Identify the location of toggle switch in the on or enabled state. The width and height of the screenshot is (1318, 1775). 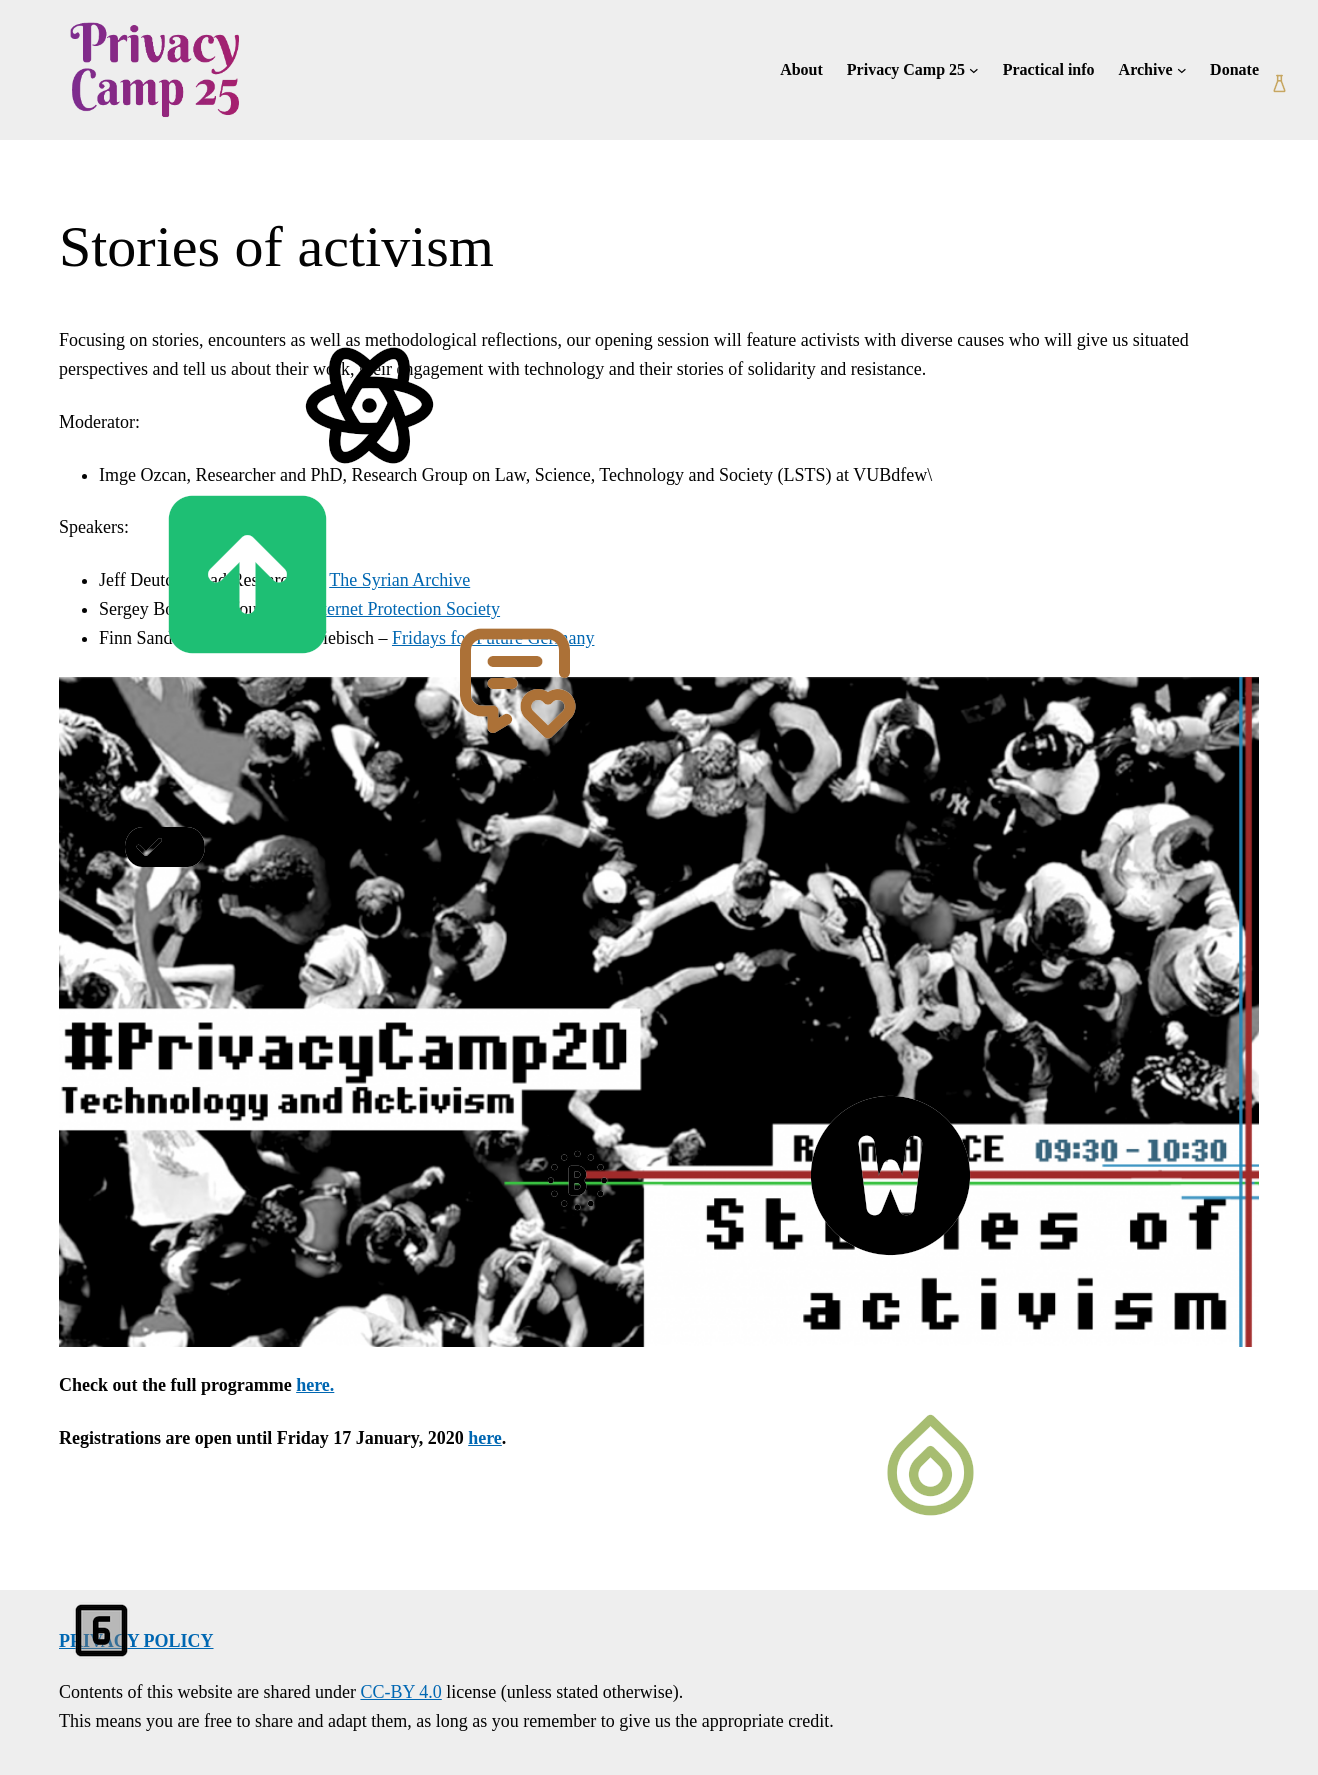
(165, 847).